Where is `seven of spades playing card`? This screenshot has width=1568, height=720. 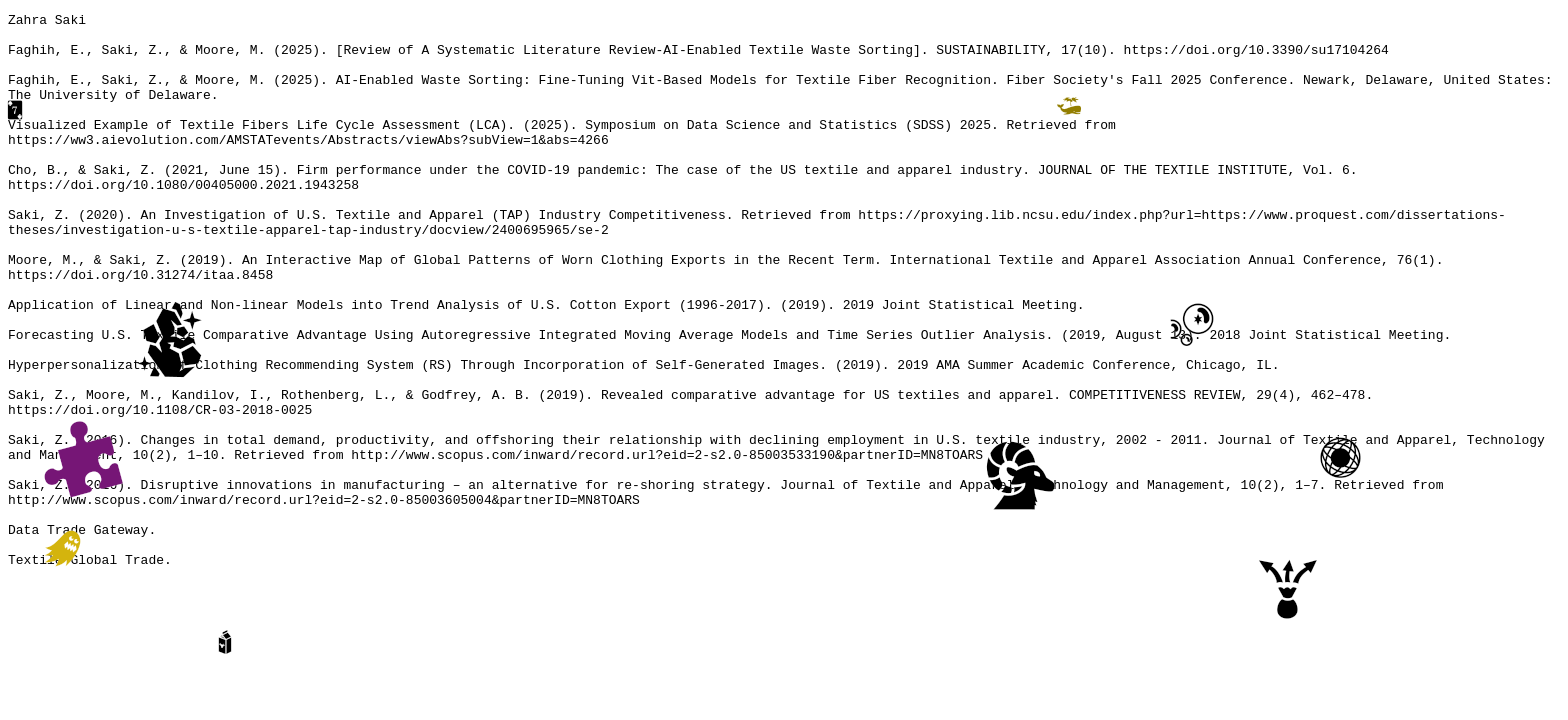
seven of spades playing card is located at coordinates (15, 110).